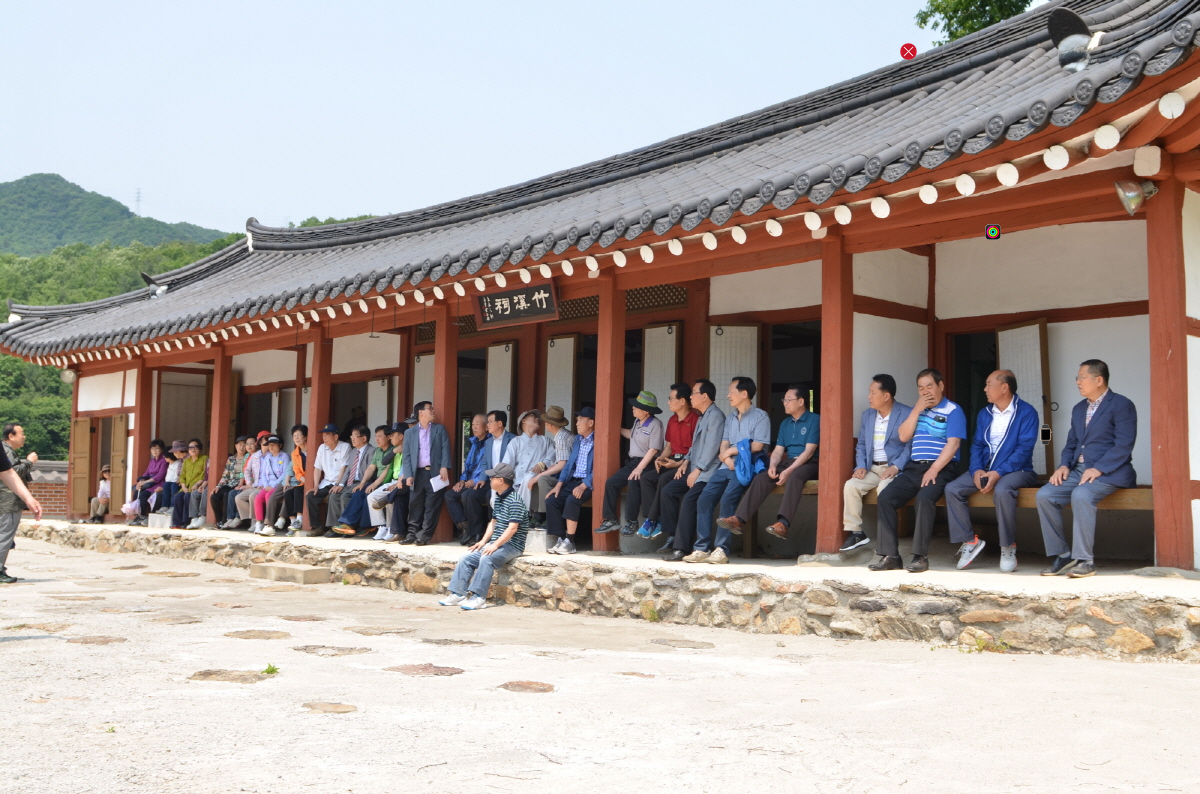 This screenshot has width=1200, height=794. I want to click on open the Fitness app, so click(993, 232).